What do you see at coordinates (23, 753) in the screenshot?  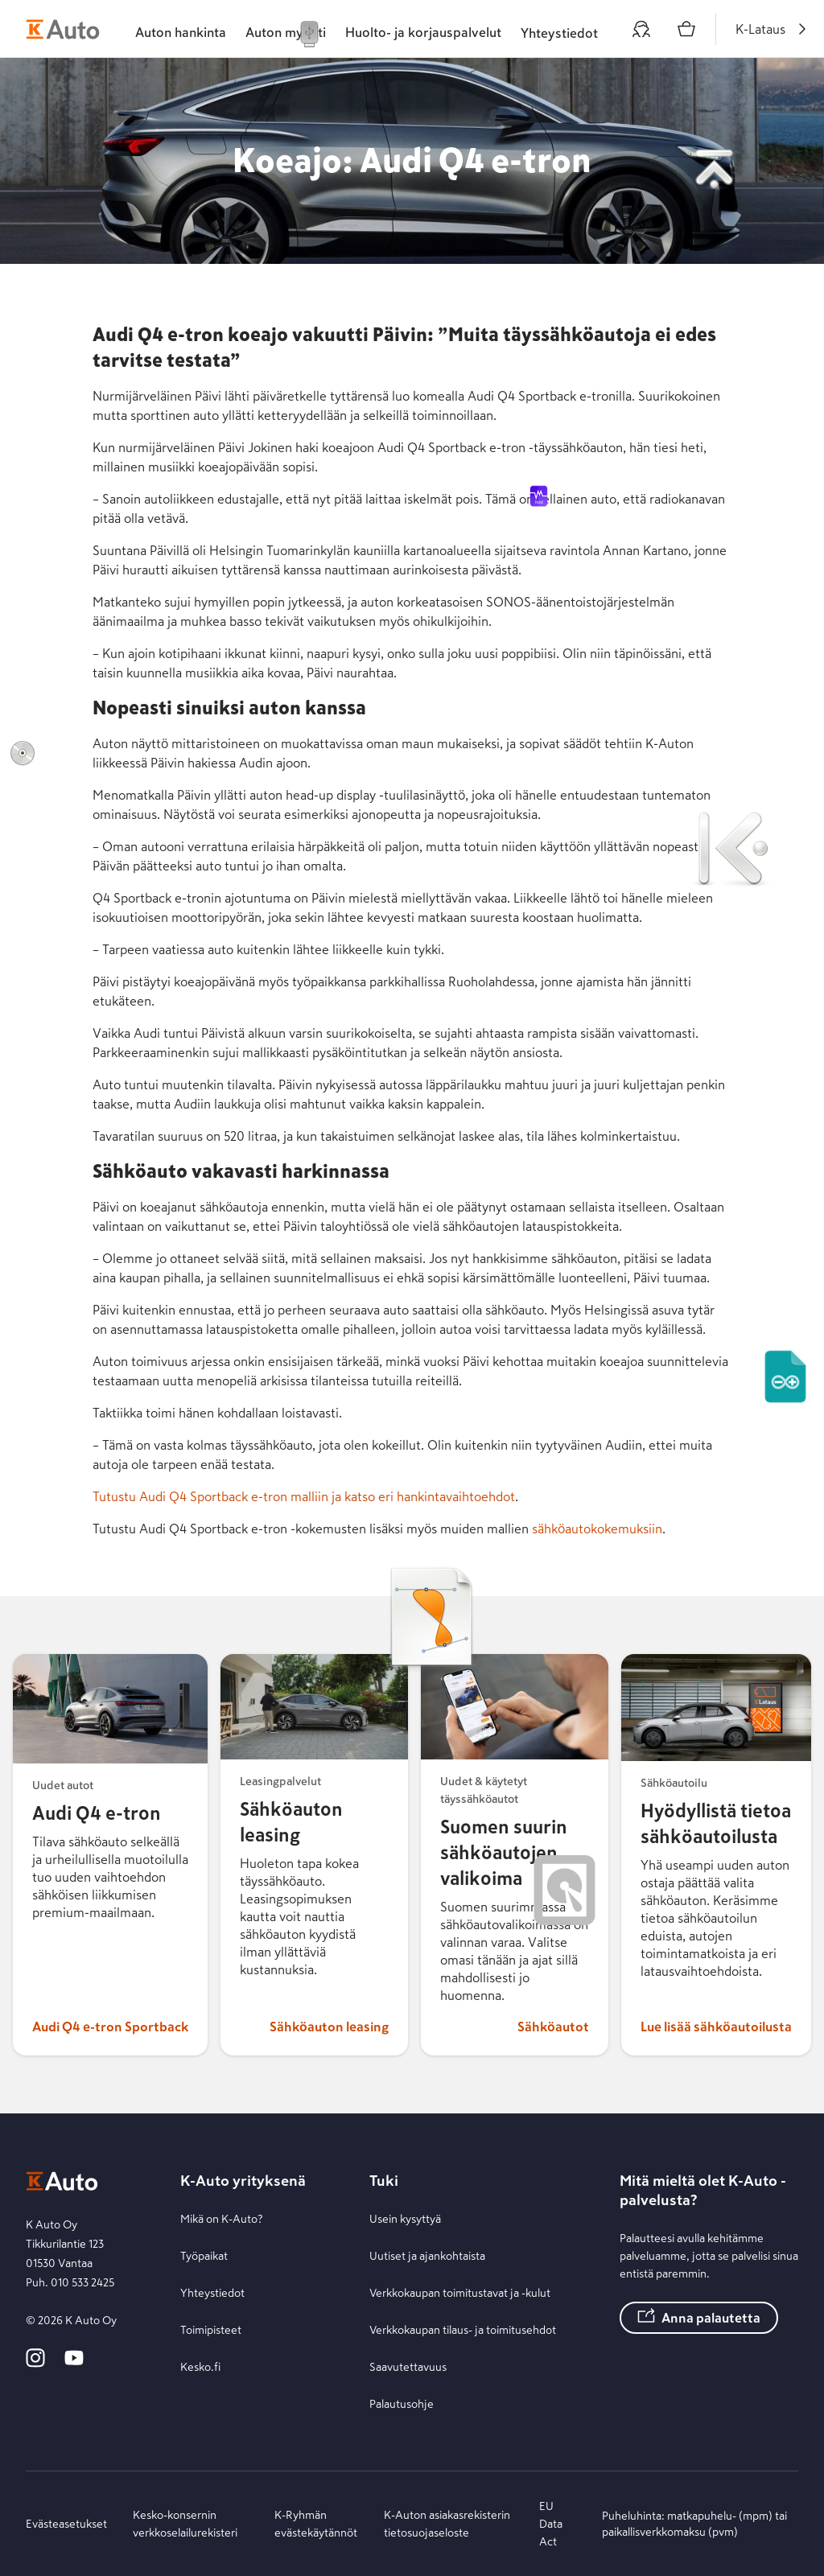 I see `unmount or eject a DVD disc` at bounding box center [23, 753].